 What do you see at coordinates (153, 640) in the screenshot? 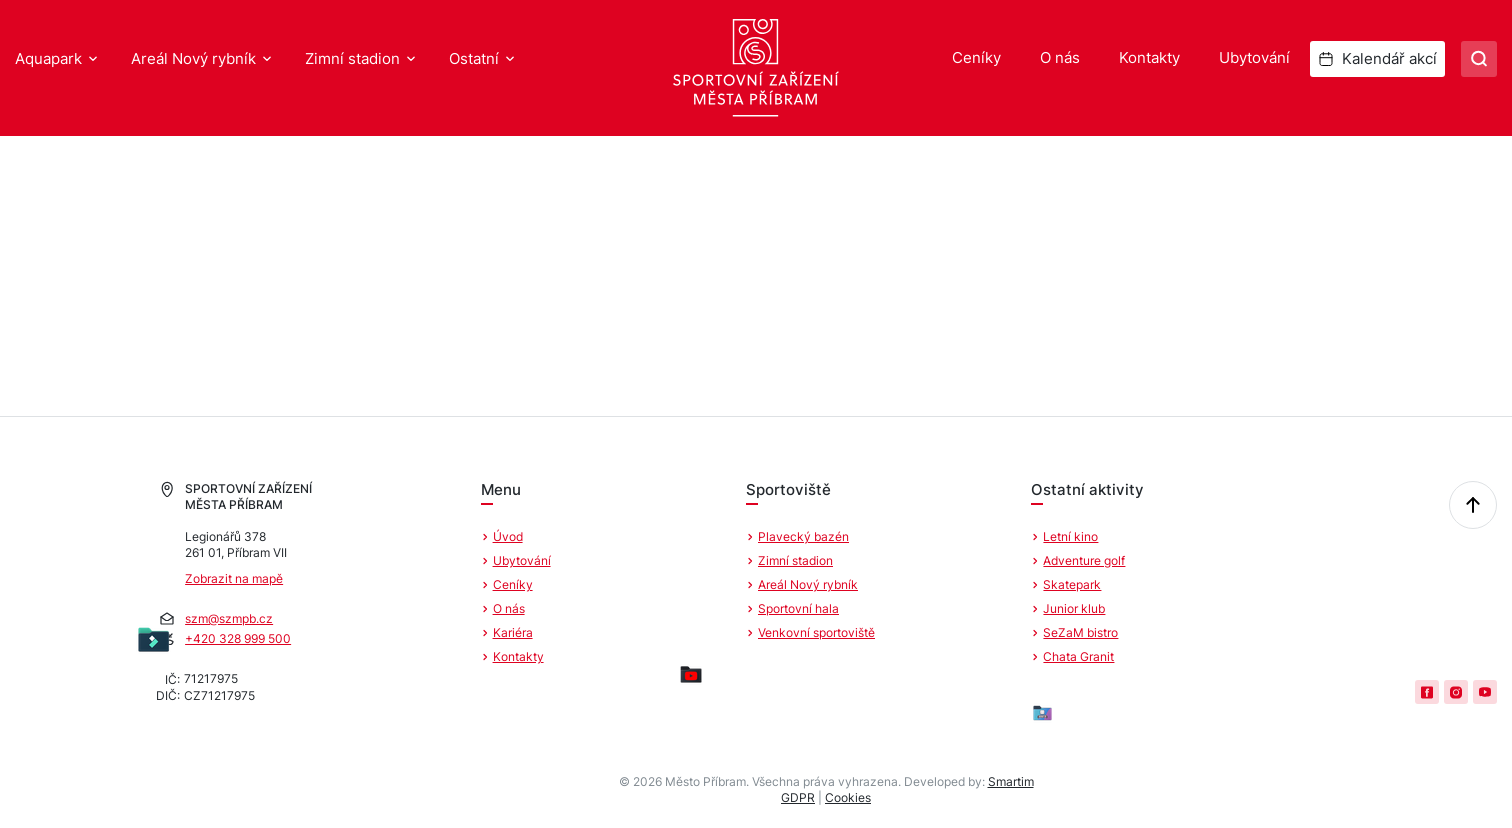
I see `open wondershare filmora project files` at bounding box center [153, 640].